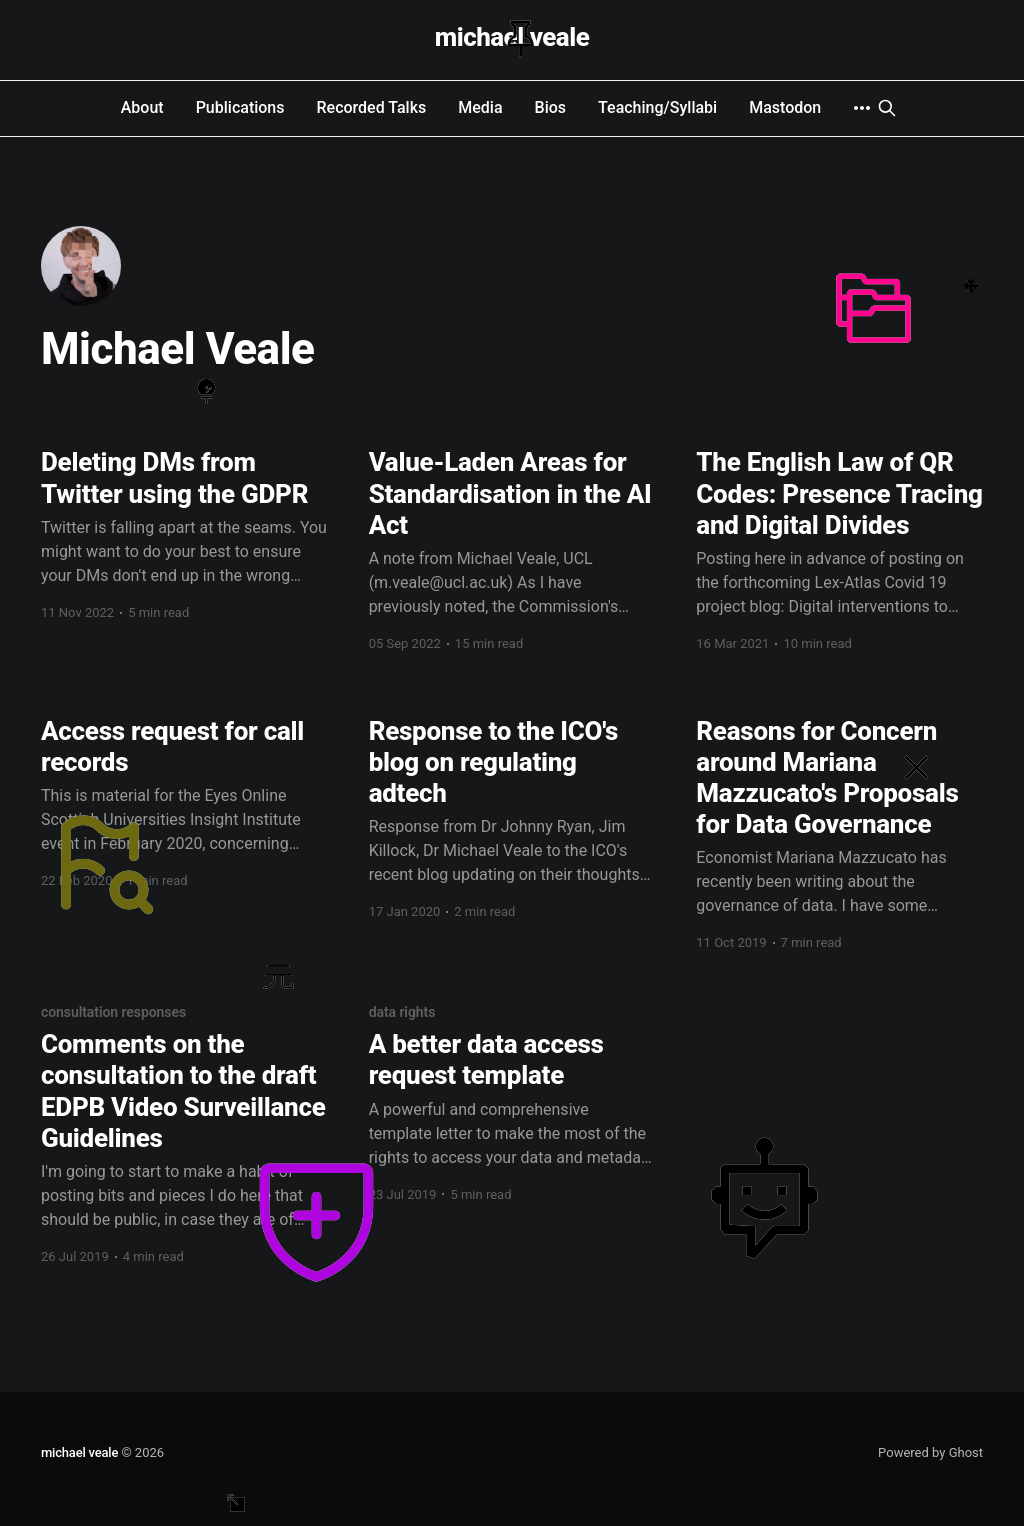  I want to click on add new security protection, so click(316, 1215).